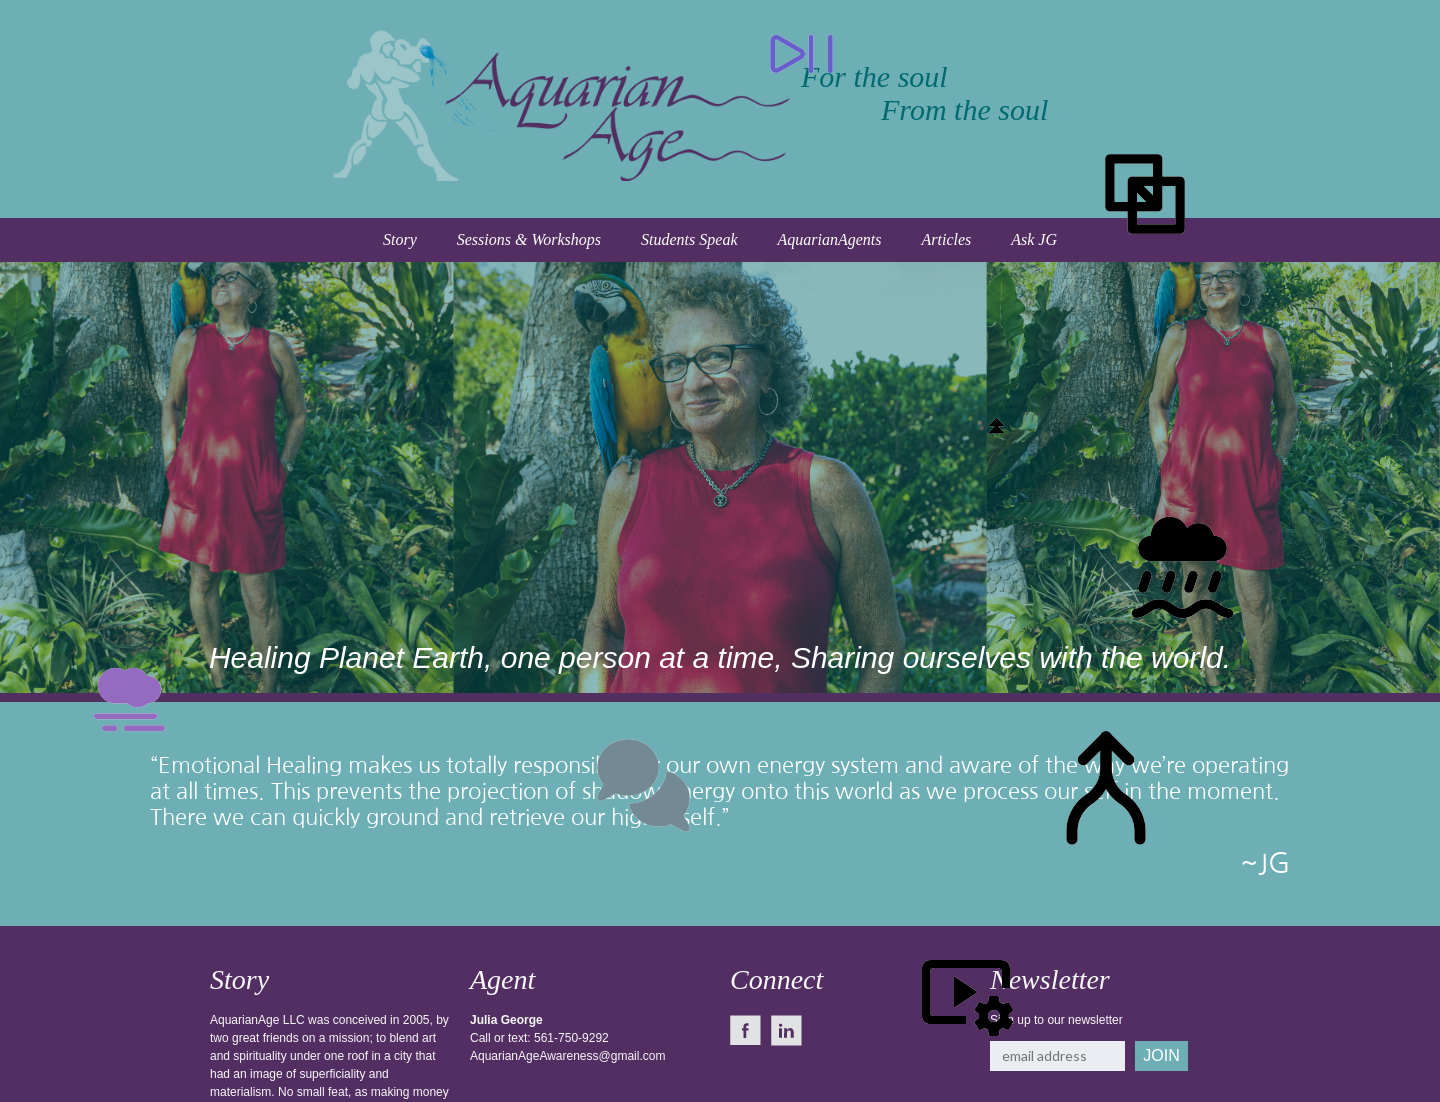 This screenshot has width=1440, height=1102. Describe the element at coordinates (1106, 788) in the screenshot. I see `merge branches or paths together` at that location.